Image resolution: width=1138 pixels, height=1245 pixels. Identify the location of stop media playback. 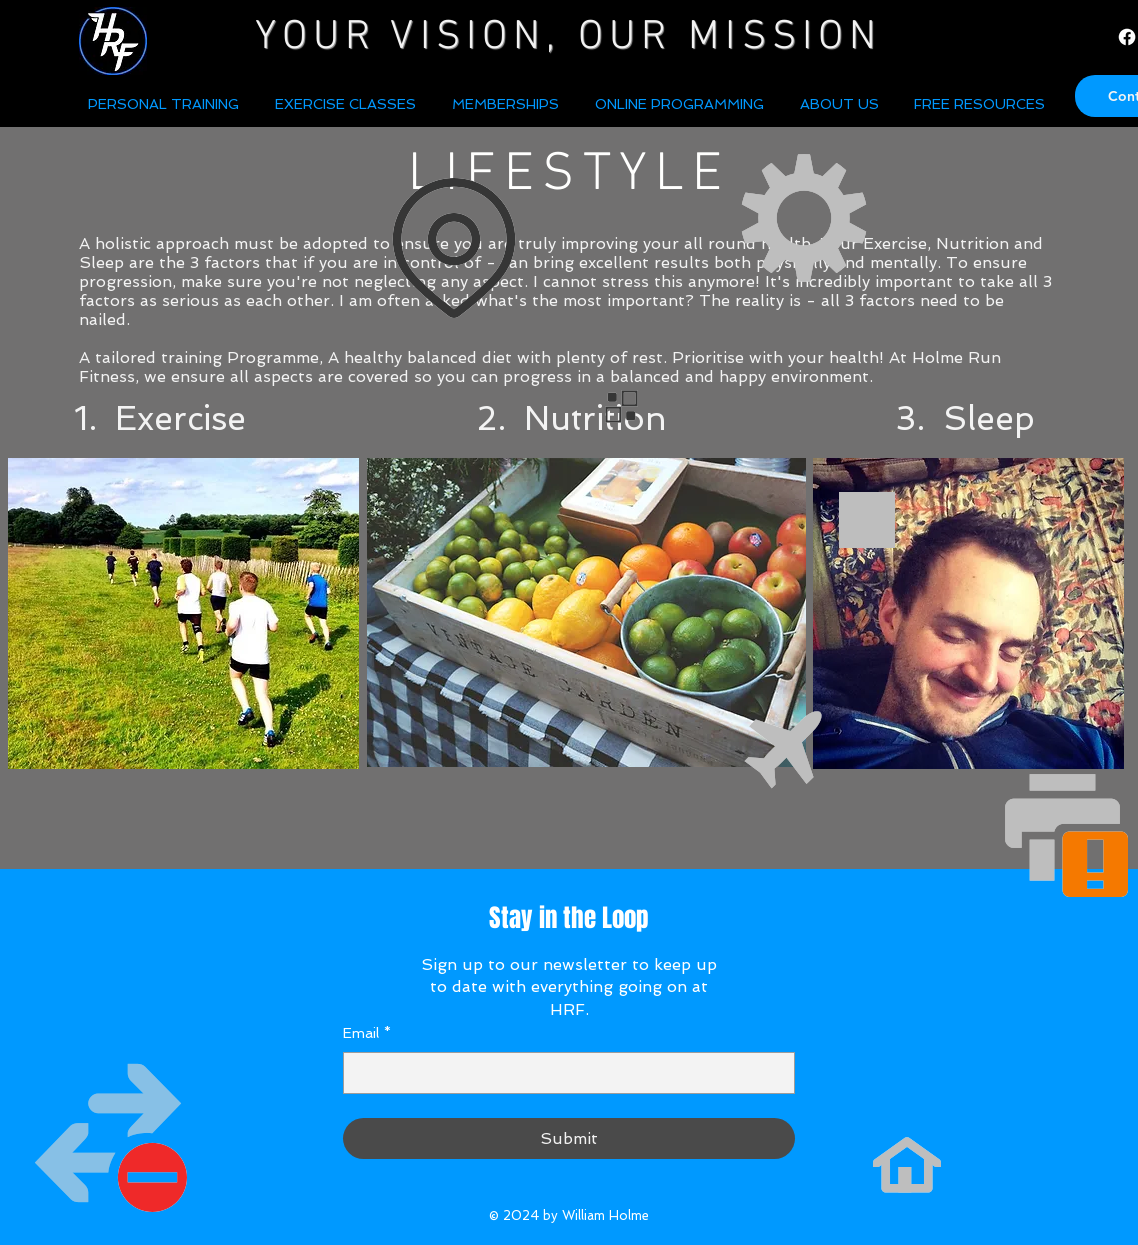
(867, 520).